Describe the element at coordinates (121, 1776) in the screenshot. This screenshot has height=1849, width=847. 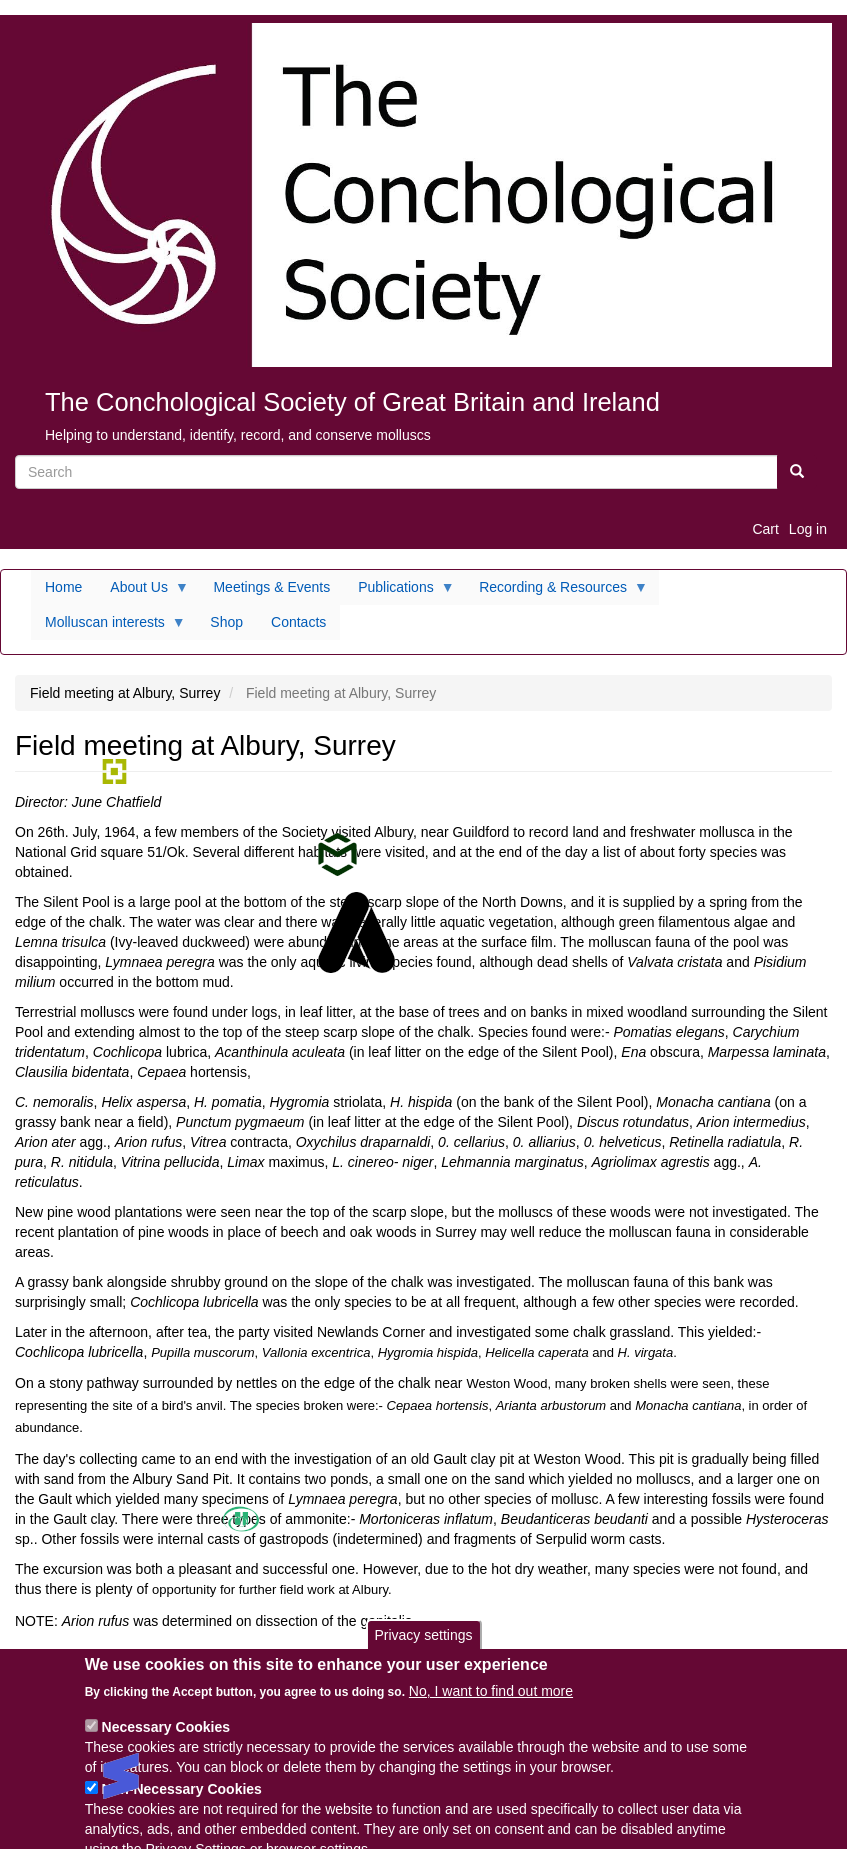
I see `open sublime text editor` at that location.